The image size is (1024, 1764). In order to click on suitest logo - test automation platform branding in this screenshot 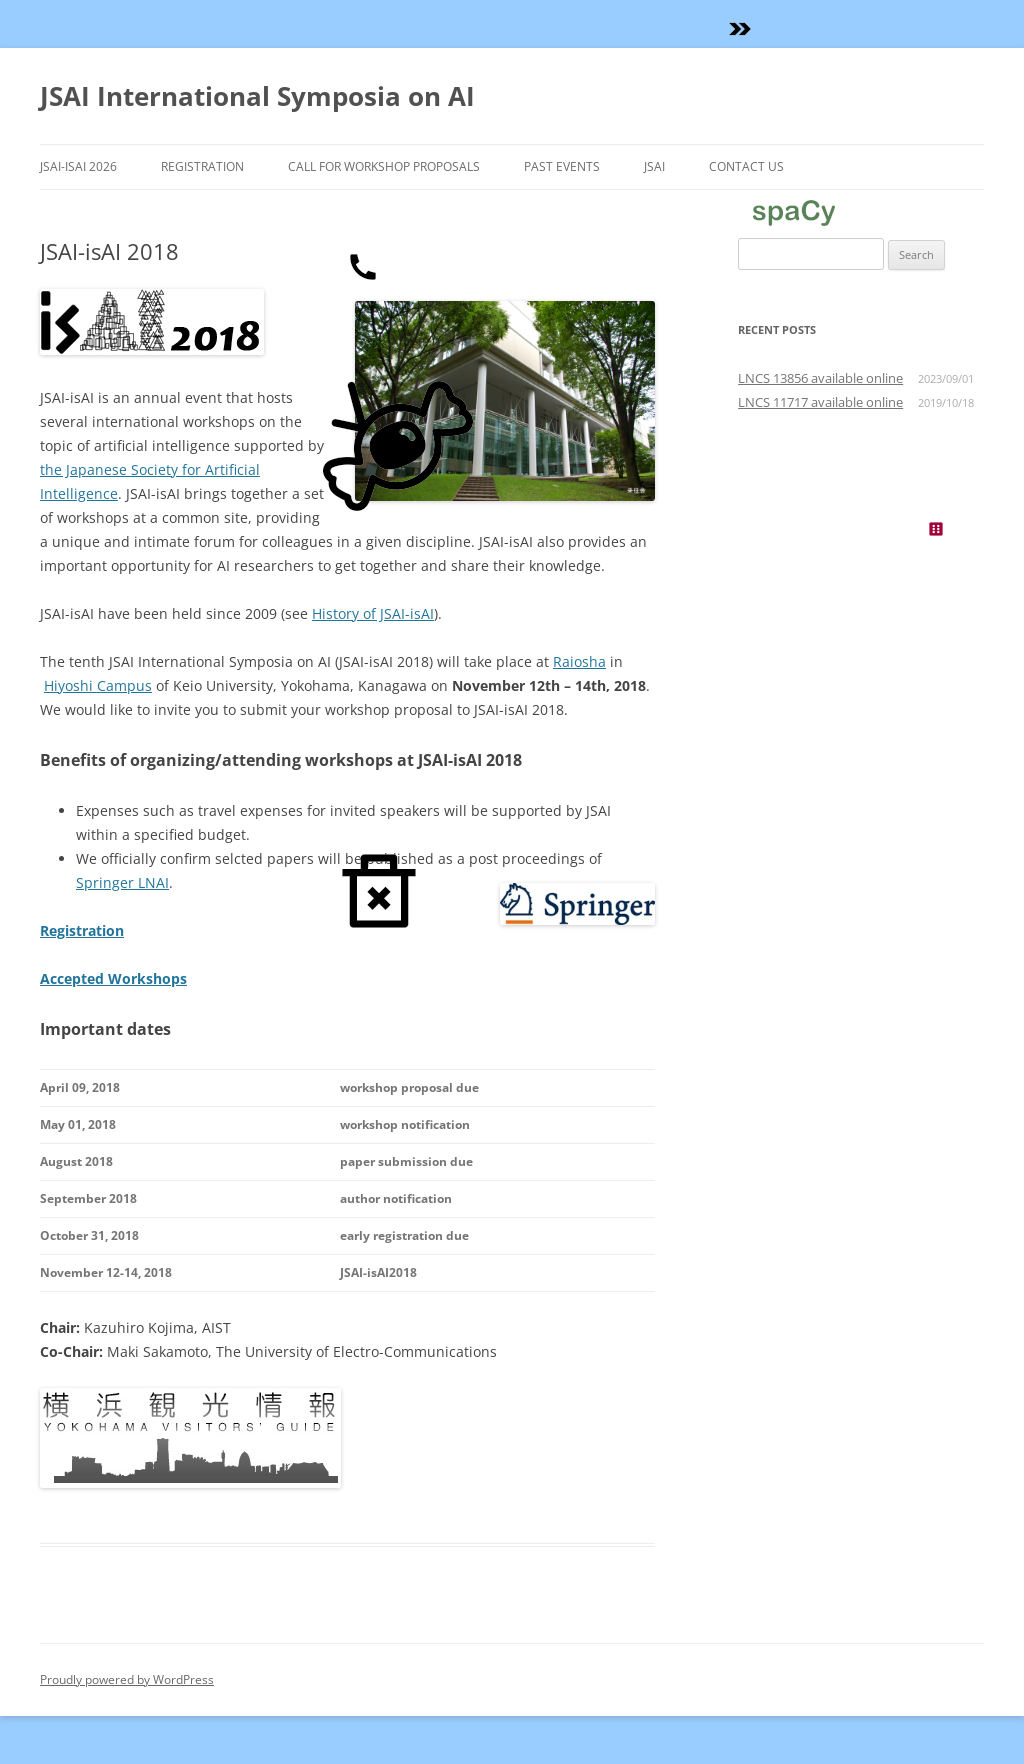, I will do `click(398, 446)`.